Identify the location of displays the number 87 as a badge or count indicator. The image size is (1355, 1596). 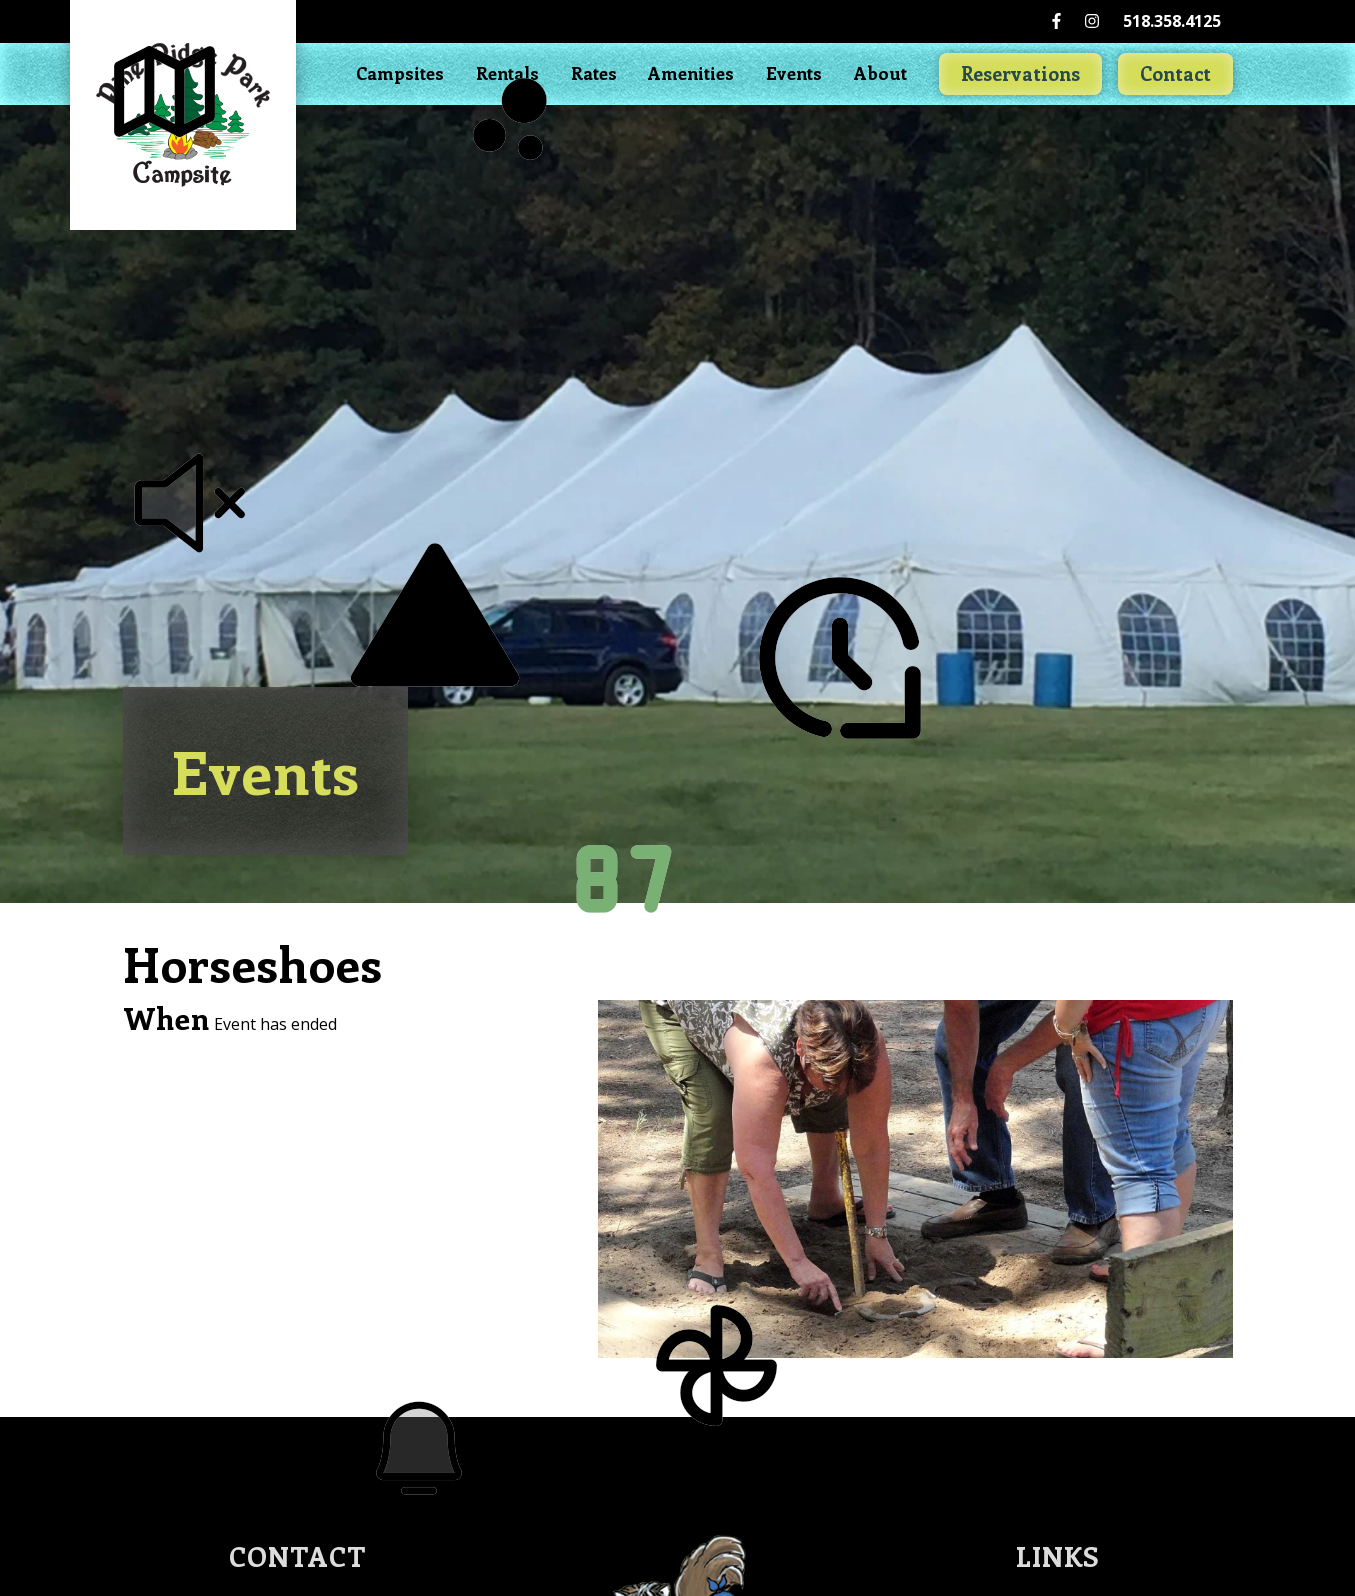
(624, 879).